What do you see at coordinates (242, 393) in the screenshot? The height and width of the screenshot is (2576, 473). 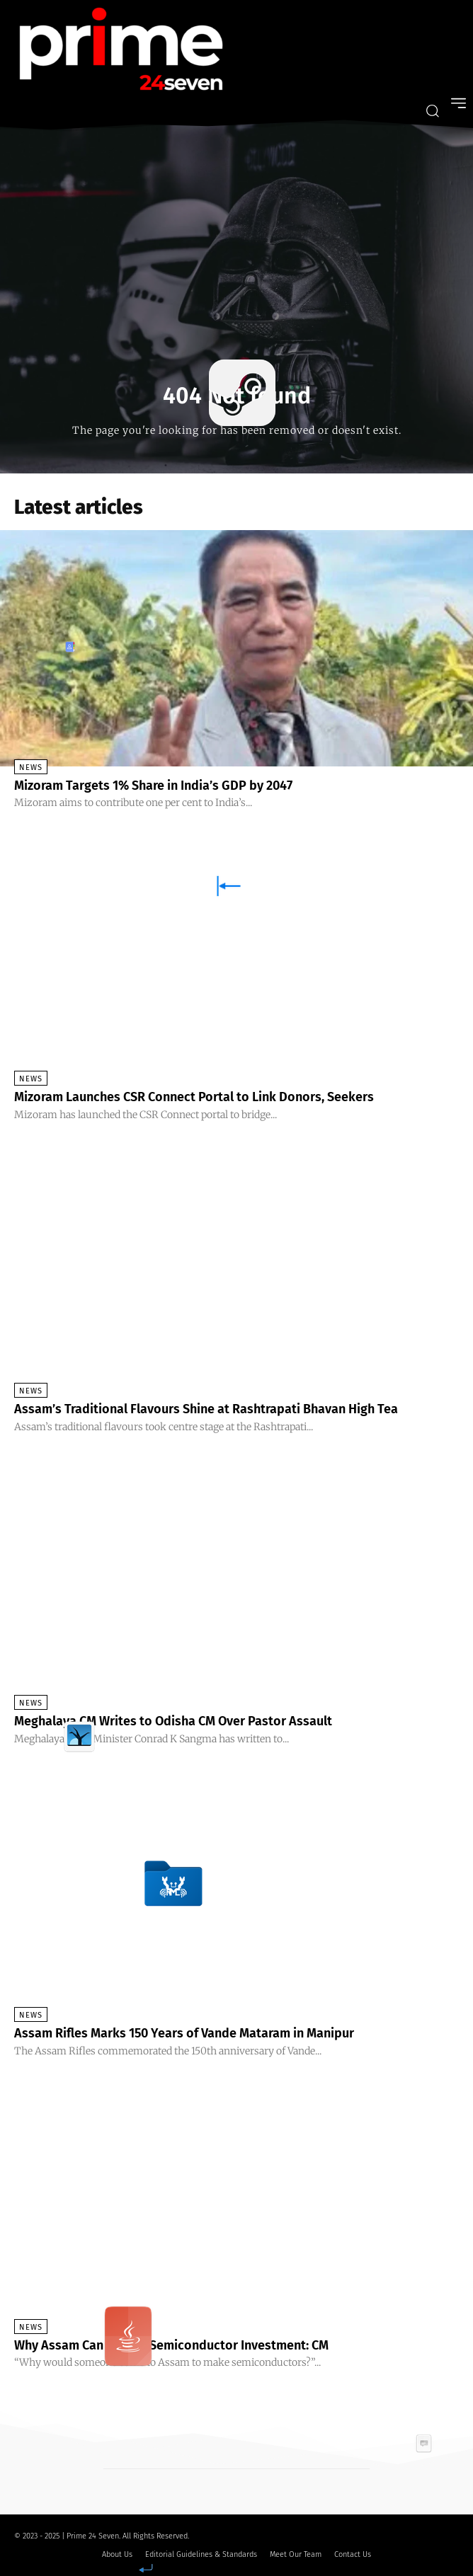 I see `steam app status indicator in system tray` at bounding box center [242, 393].